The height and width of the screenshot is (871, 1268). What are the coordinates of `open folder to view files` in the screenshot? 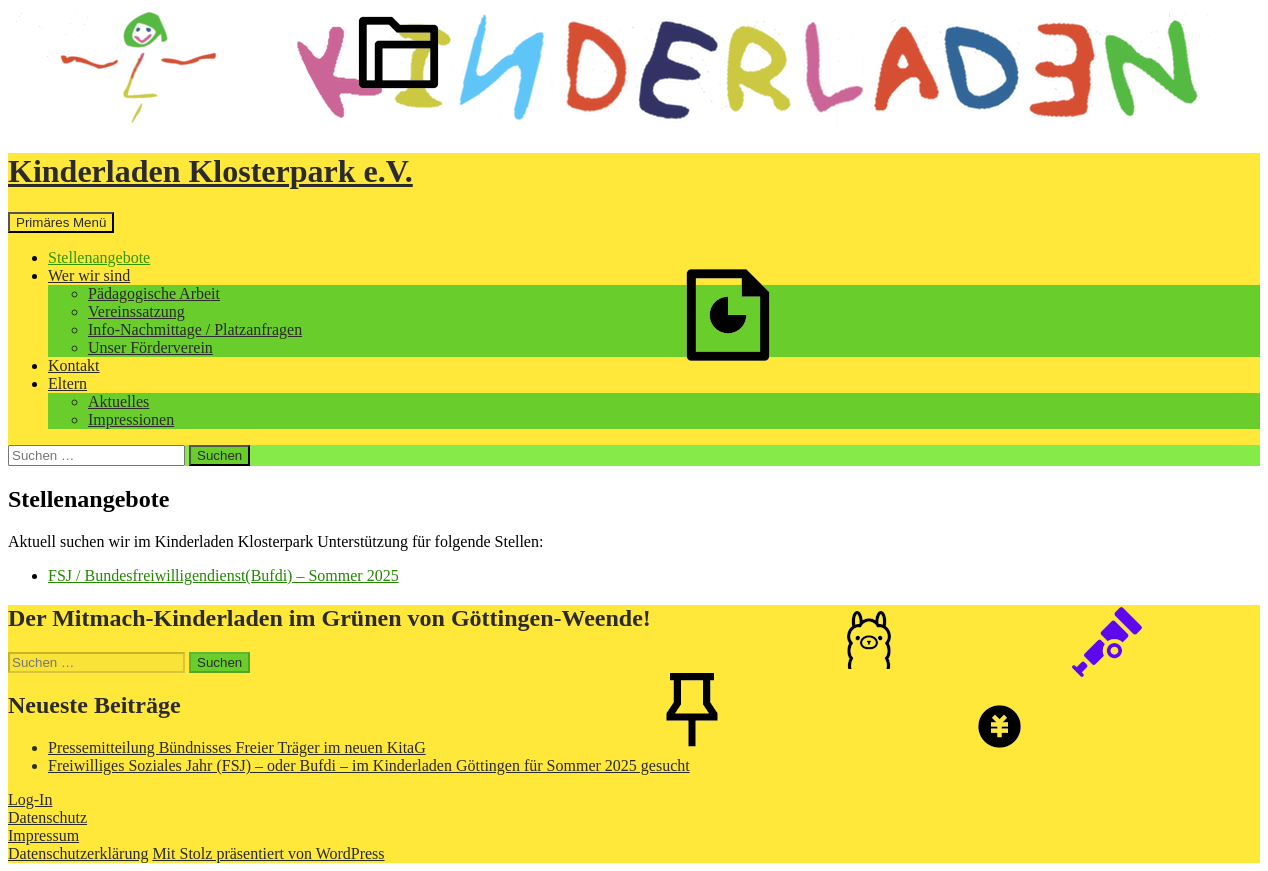 It's located at (398, 52).